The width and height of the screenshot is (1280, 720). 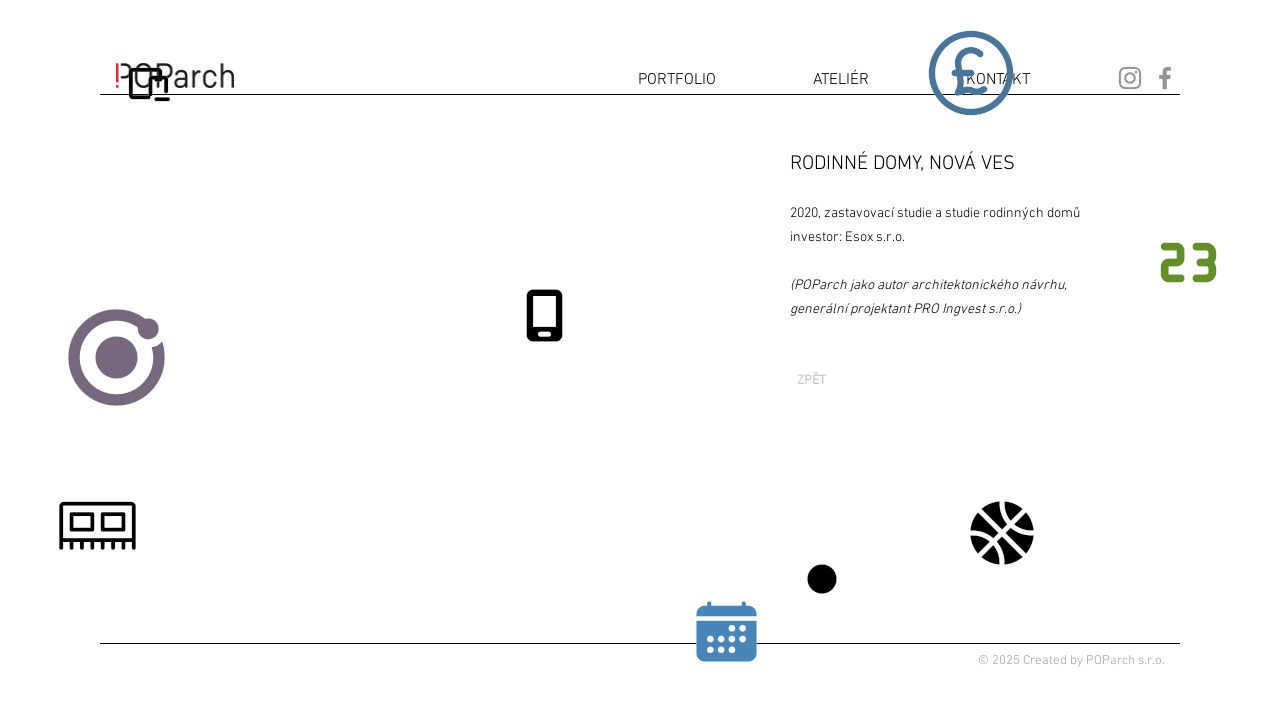 I want to click on select or mark an item, so click(x=822, y=579).